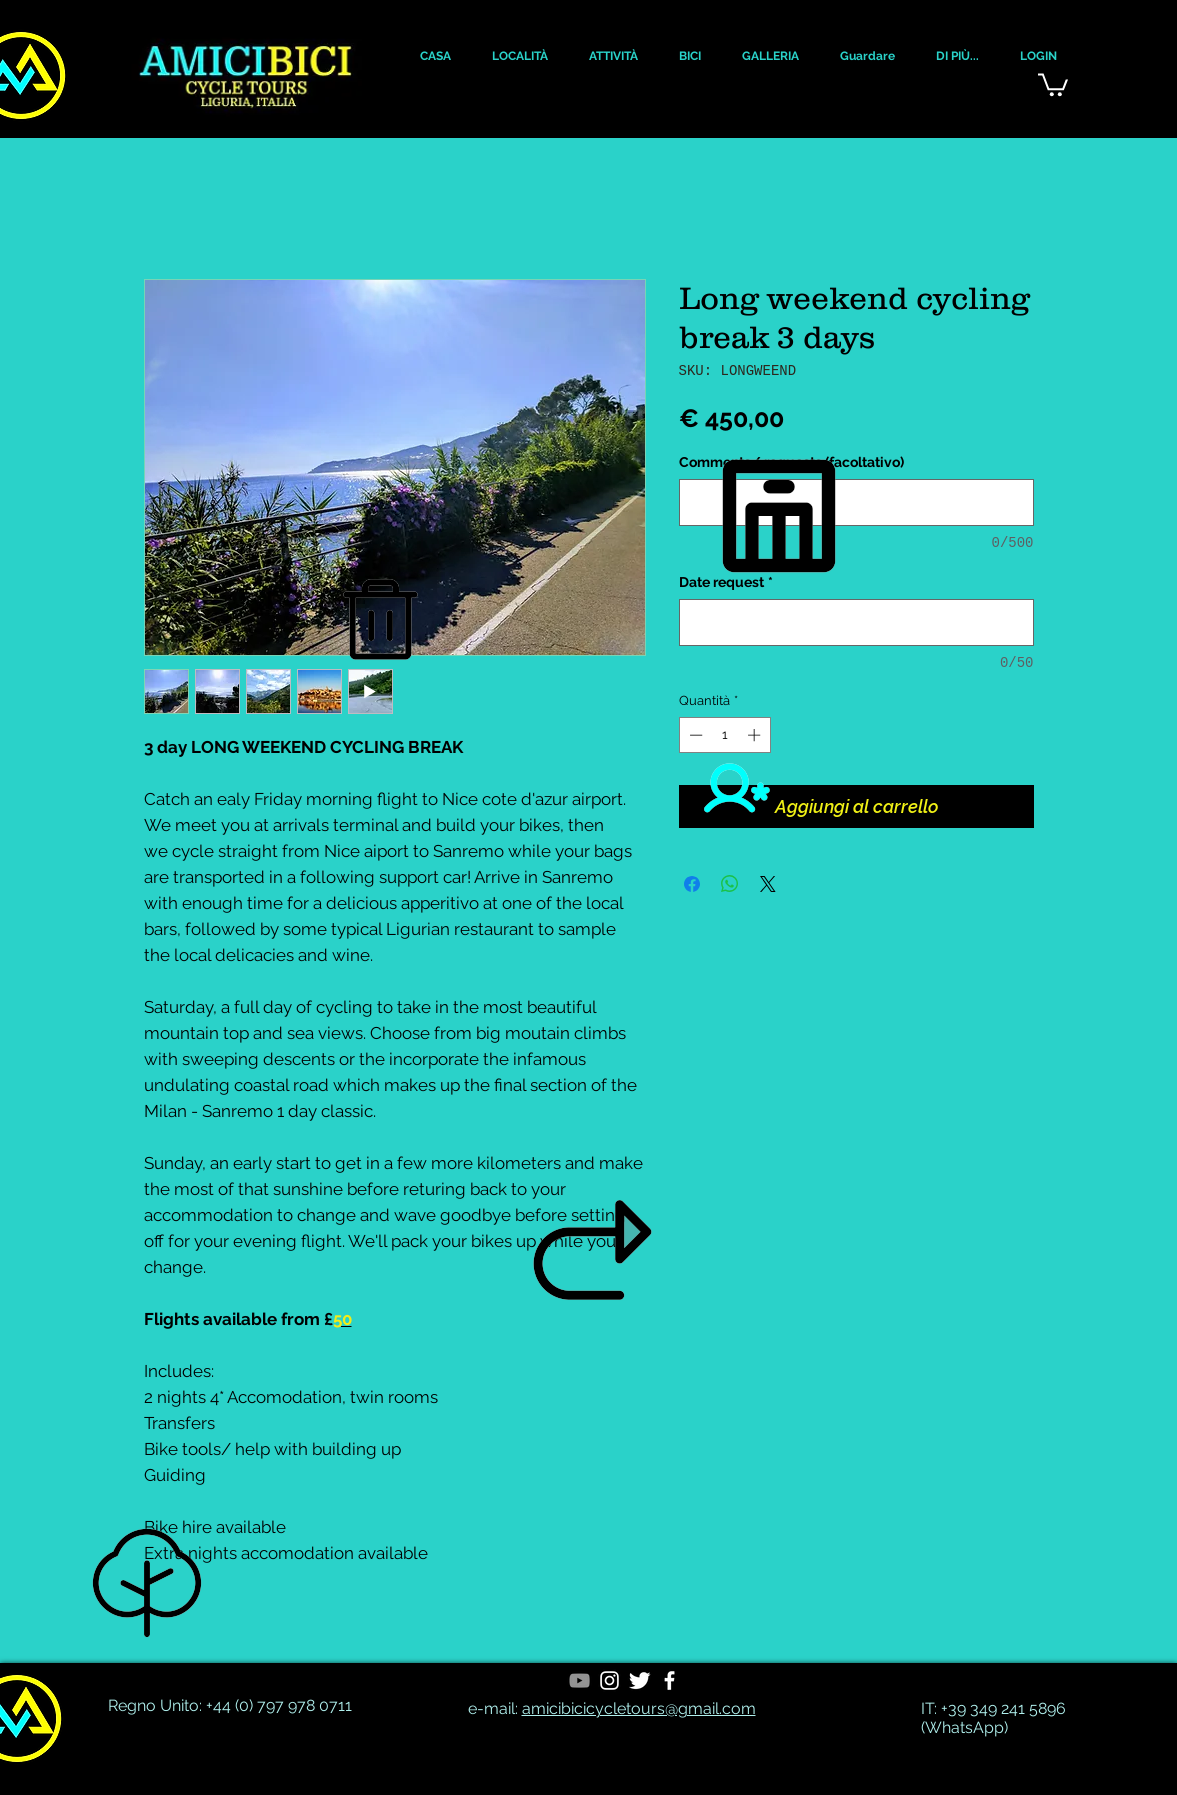  Describe the element at coordinates (779, 516) in the screenshot. I see `indicates elevator access or location` at that location.